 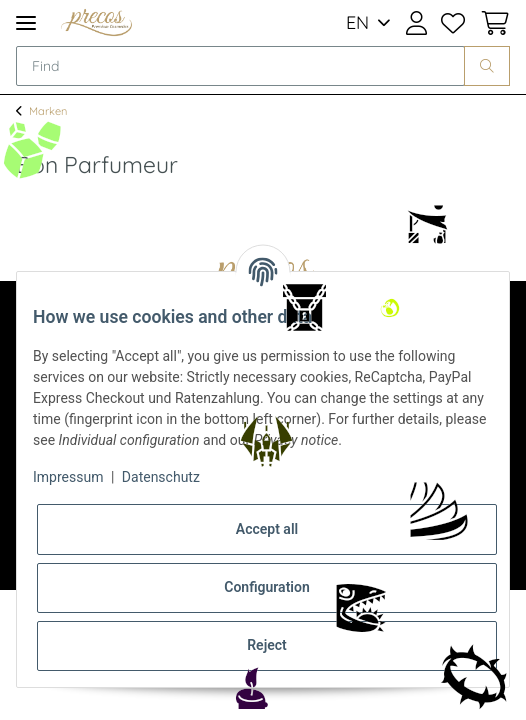 What do you see at coordinates (473, 676) in the screenshot?
I see `indicates a religious or Easter-themed game element` at bounding box center [473, 676].